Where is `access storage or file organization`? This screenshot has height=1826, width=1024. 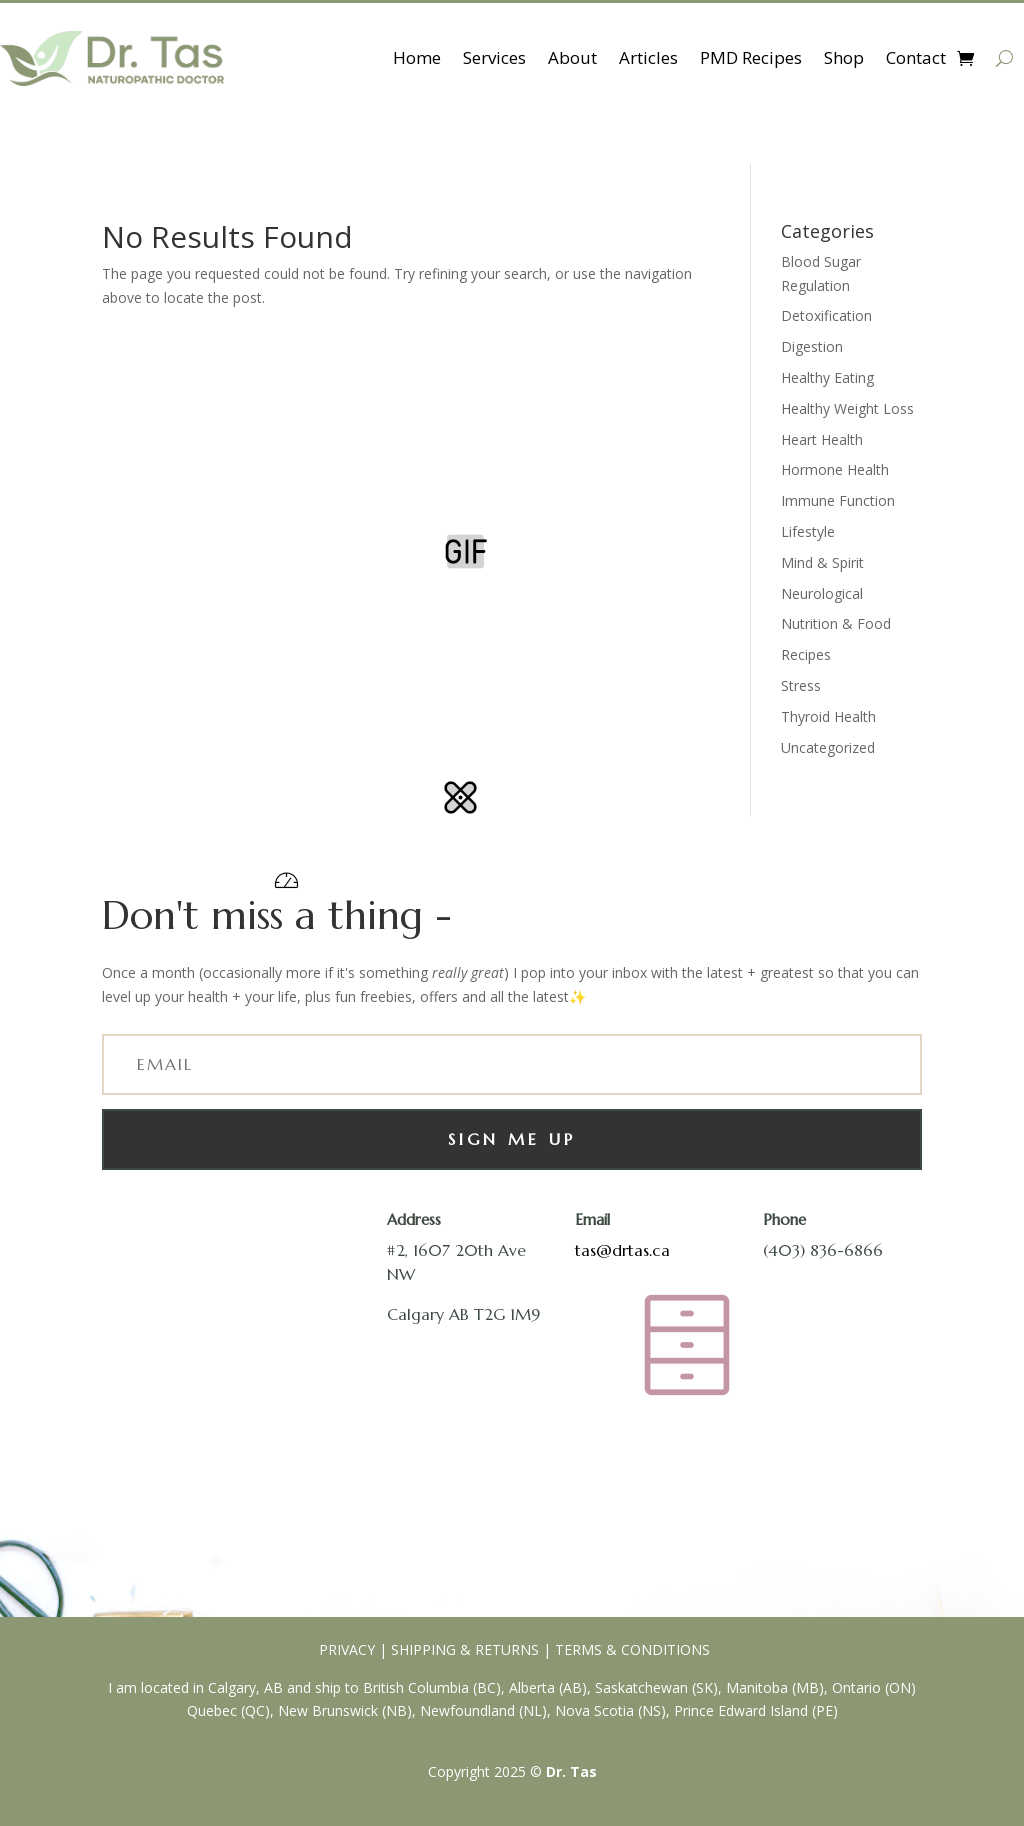 access storage or file organization is located at coordinates (687, 1345).